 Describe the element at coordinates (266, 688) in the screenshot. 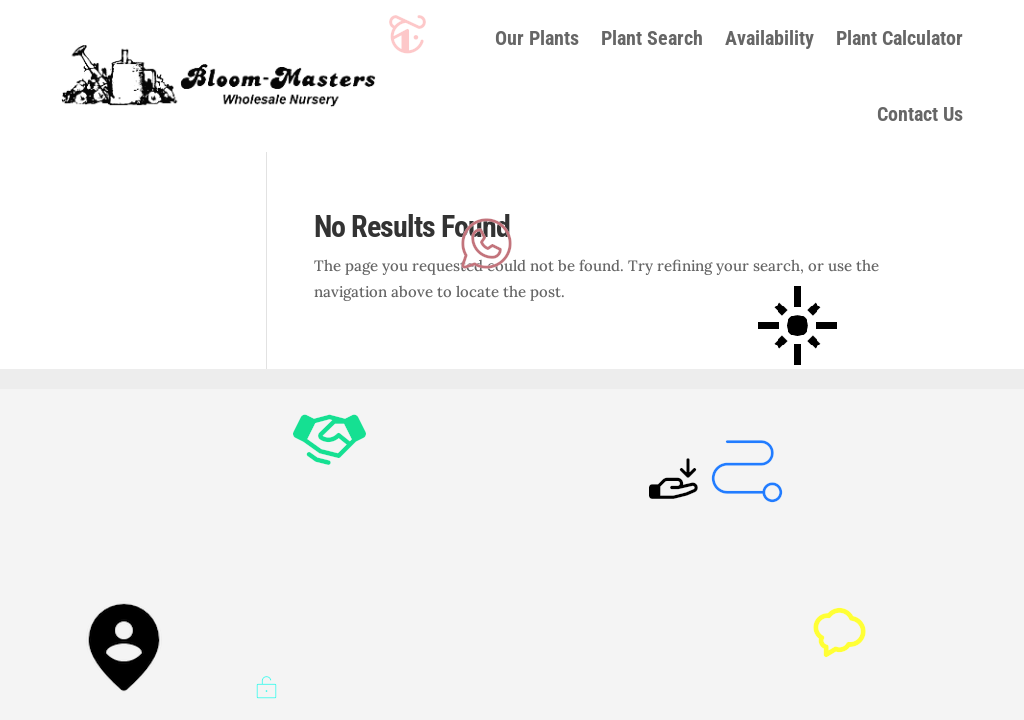

I see `unlock or access secured content` at that location.